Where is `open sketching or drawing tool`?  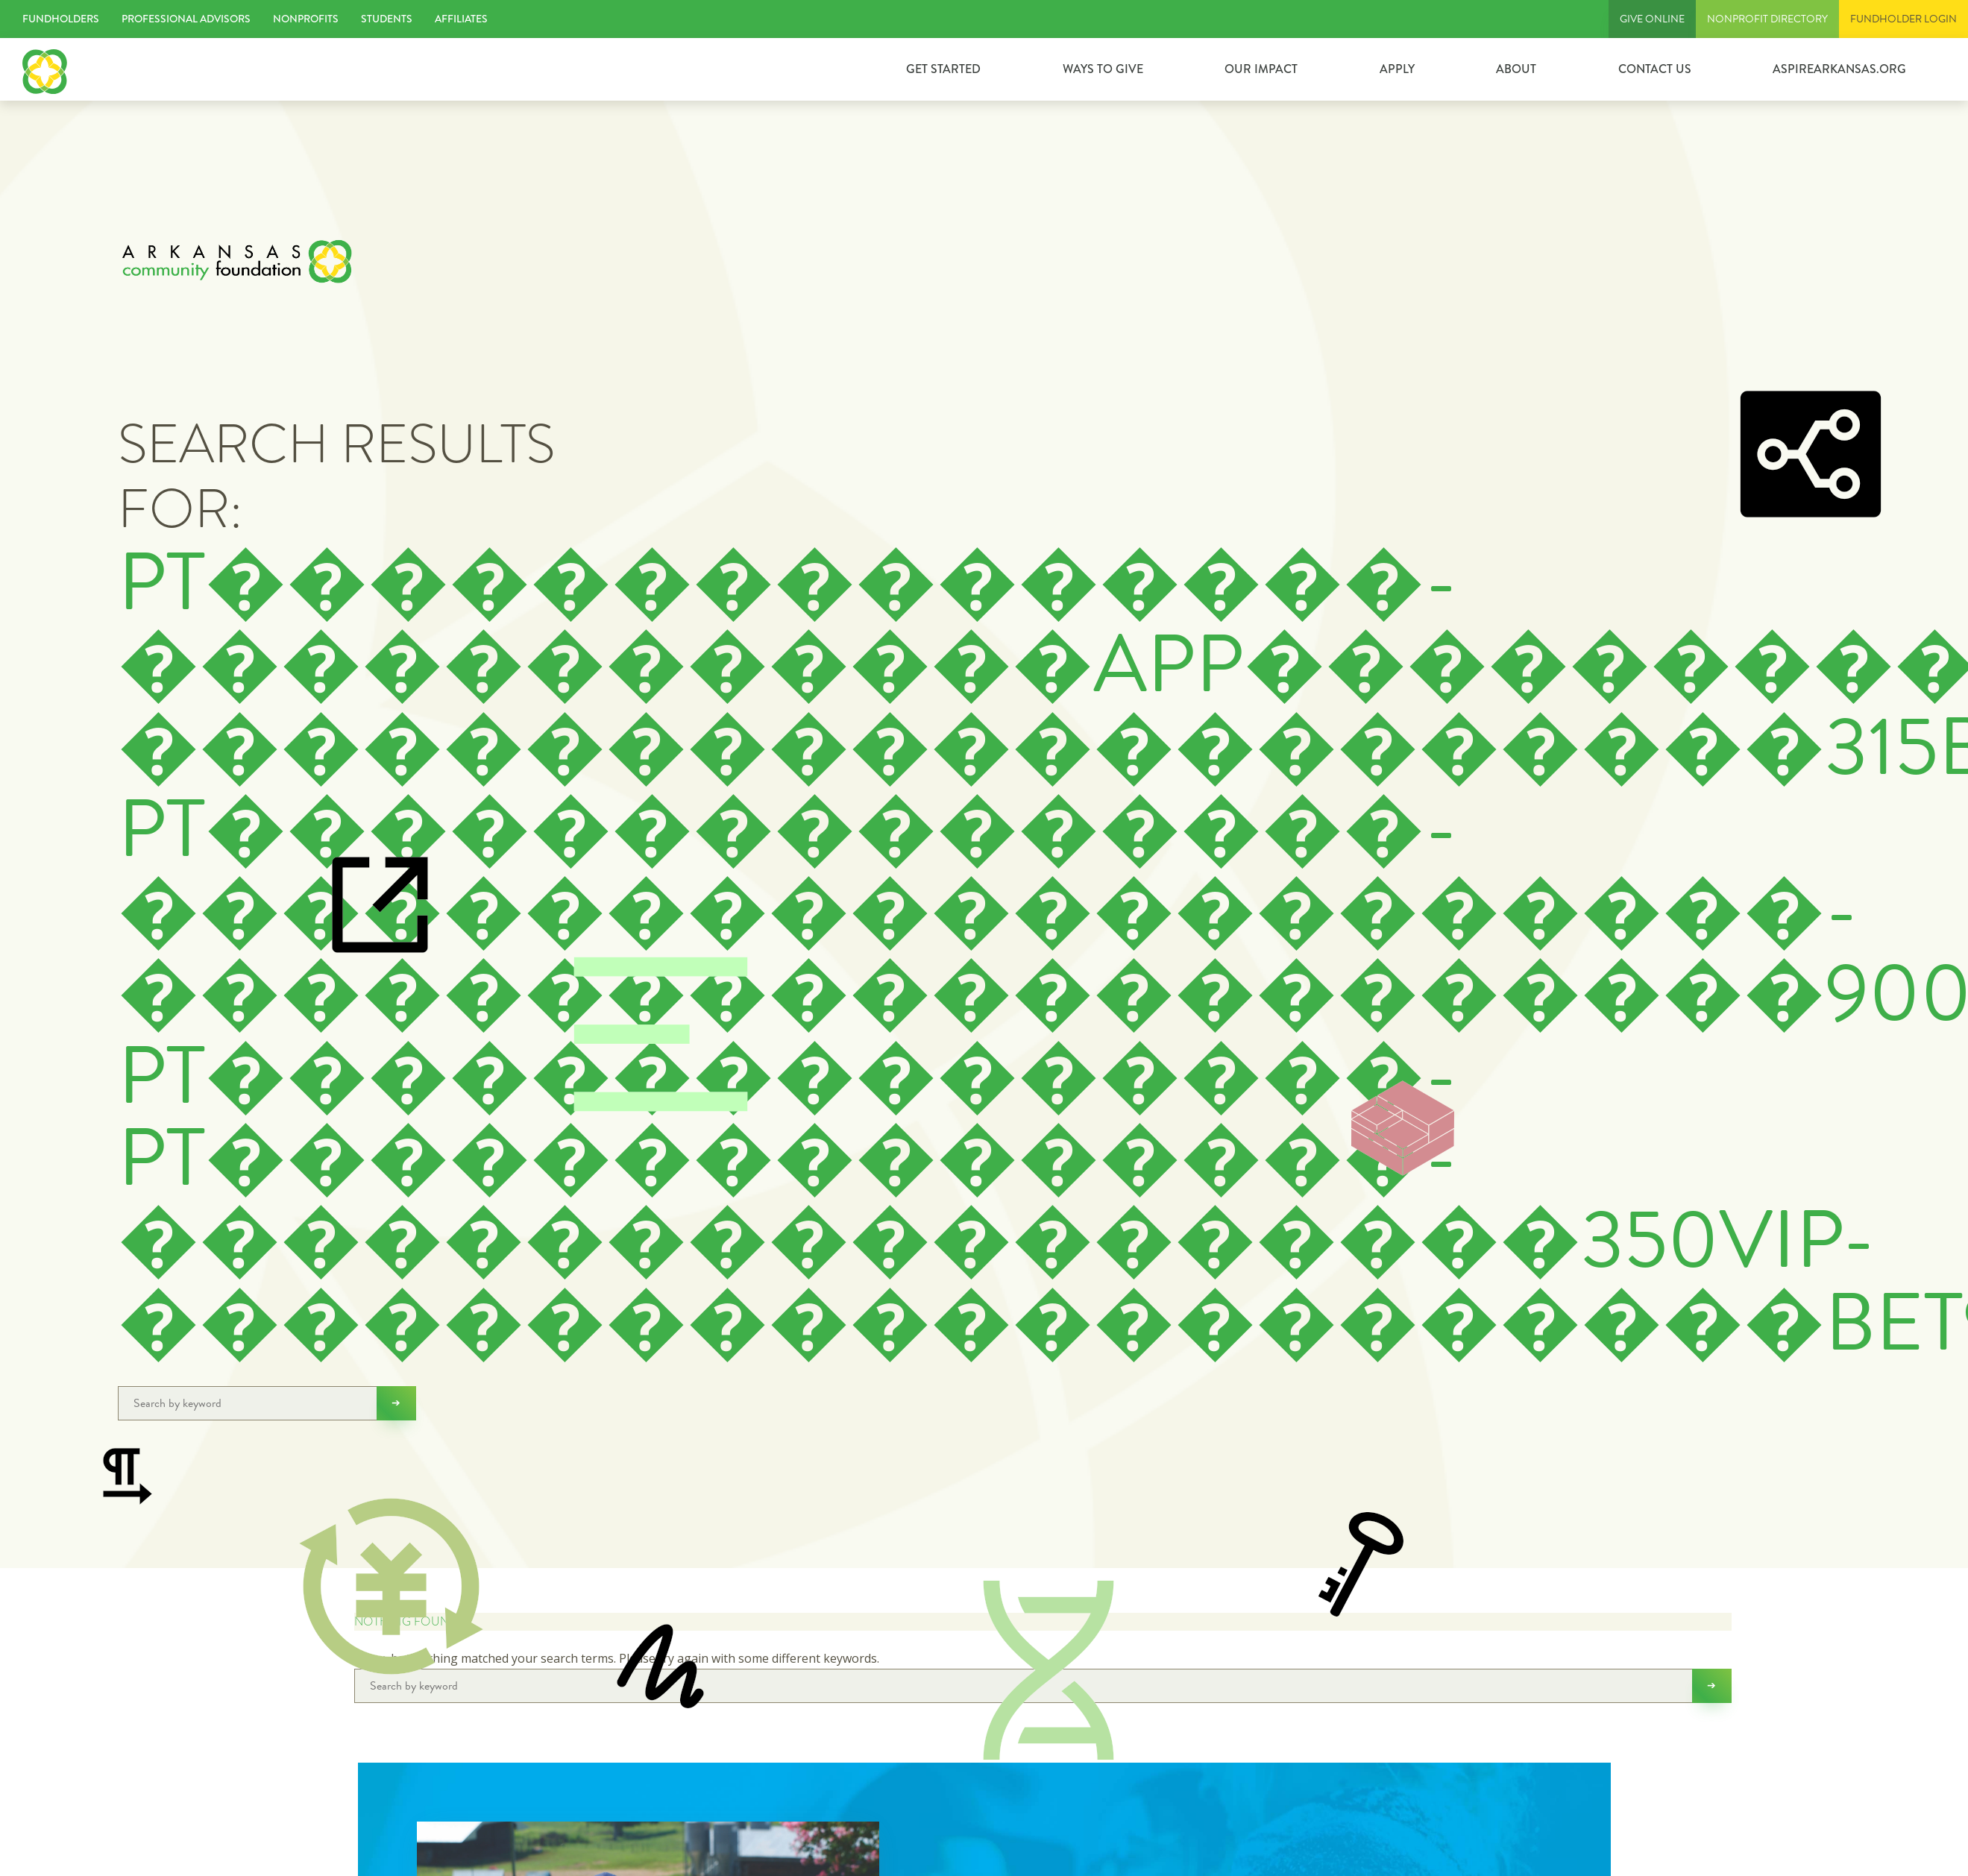
open sketching or drawing tool is located at coordinates (660, 1667).